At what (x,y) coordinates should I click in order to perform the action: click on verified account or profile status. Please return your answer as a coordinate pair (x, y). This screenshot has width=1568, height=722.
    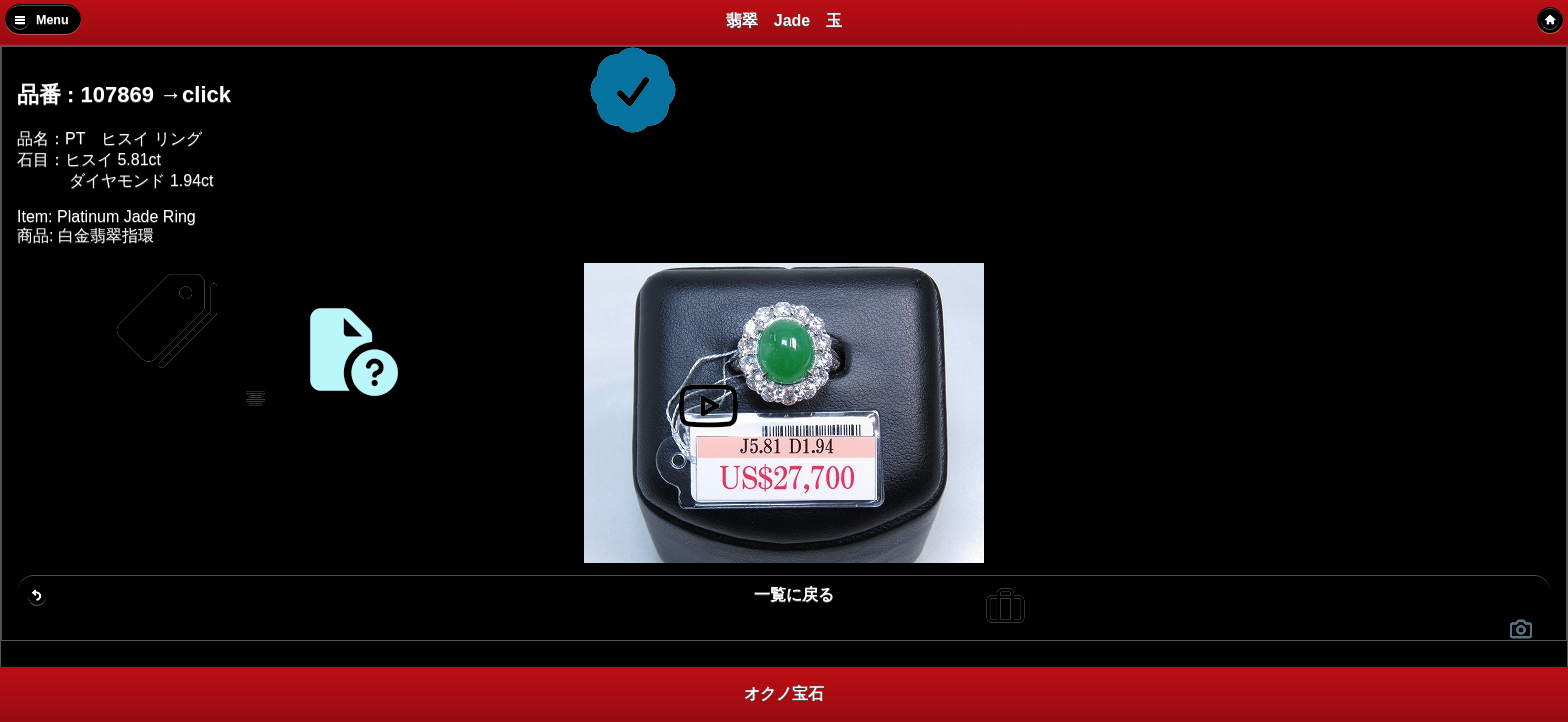
    Looking at the image, I should click on (633, 90).